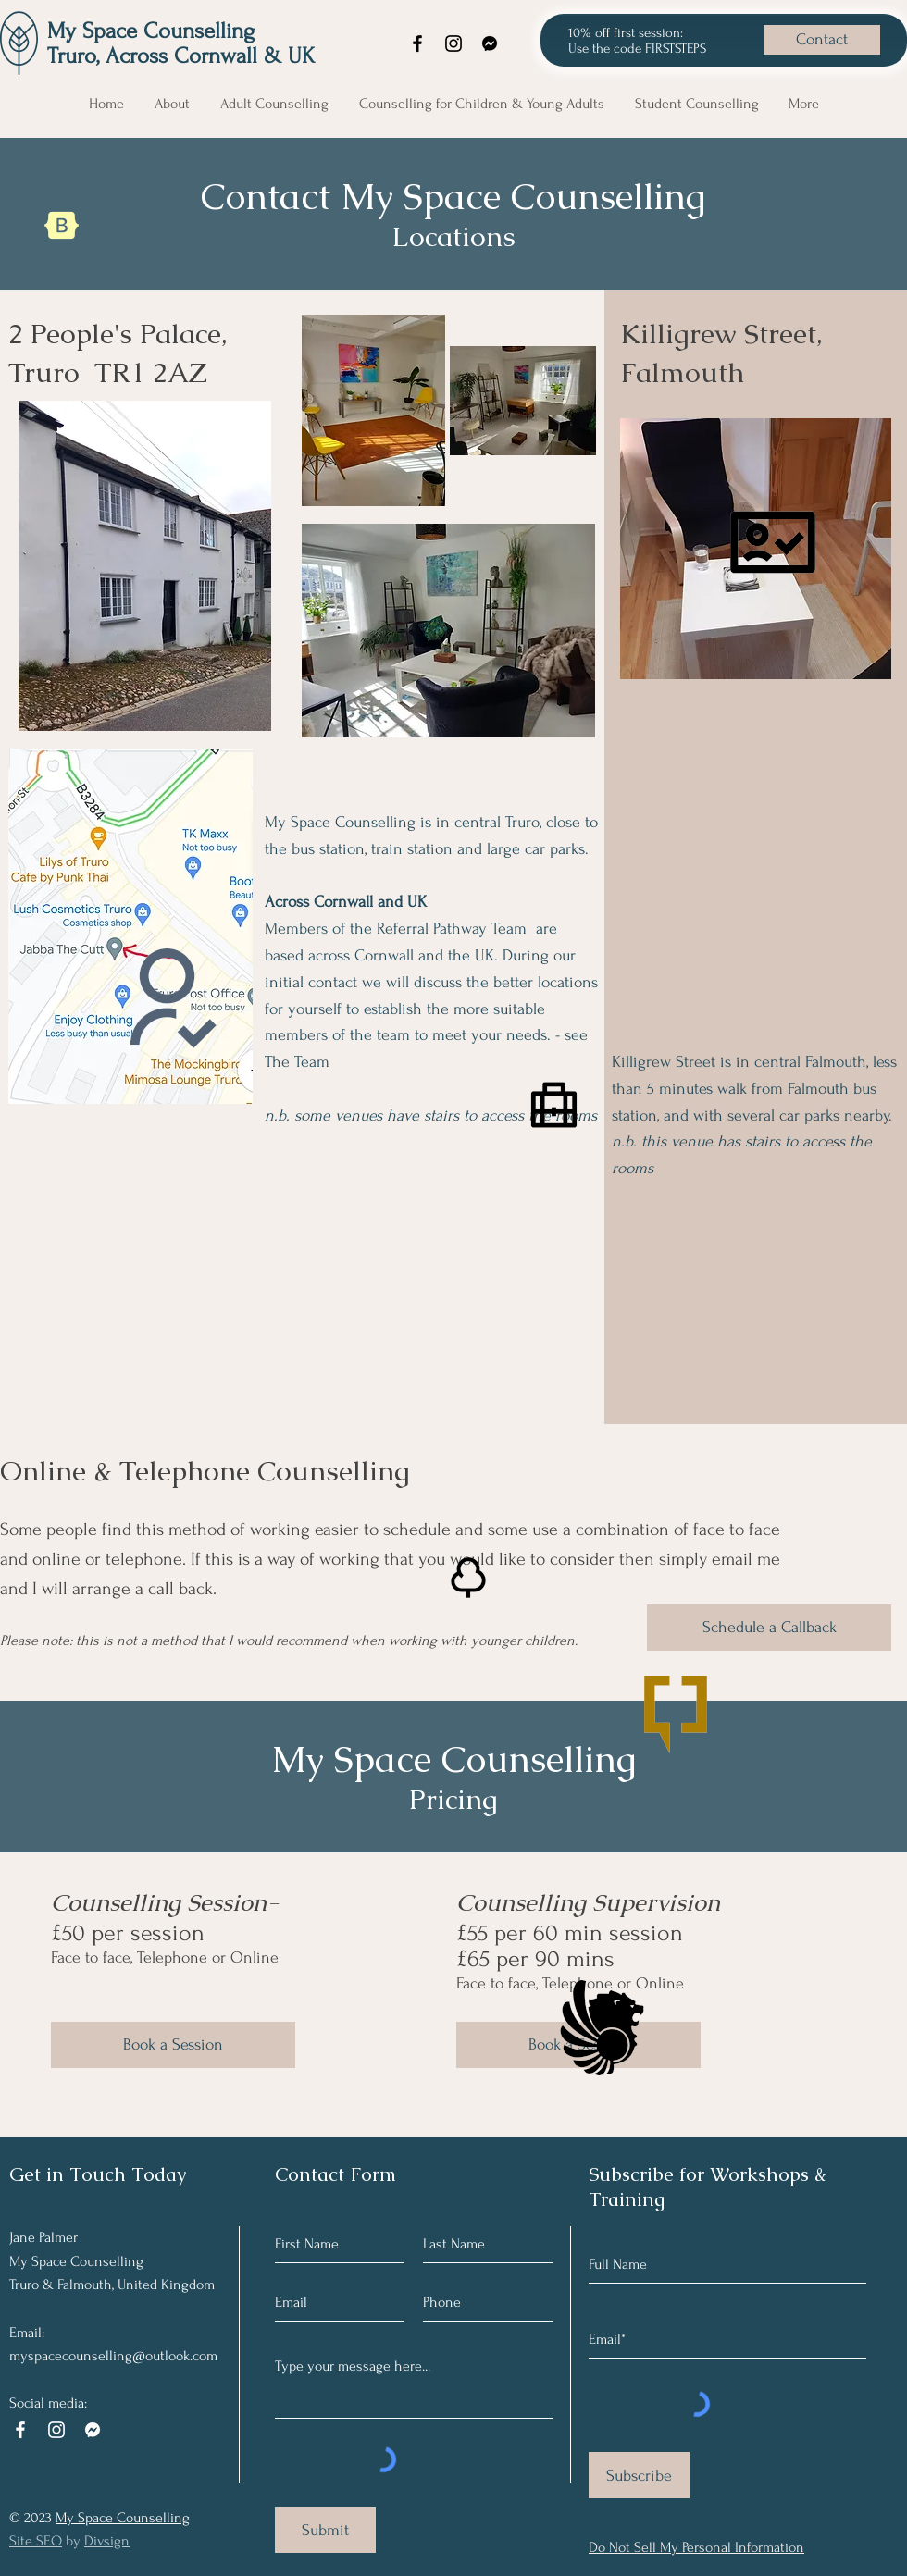 The width and height of the screenshot is (907, 2576). What do you see at coordinates (553, 1107) in the screenshot?
I see `access work or business documents` at bounding box center [553, 1107].